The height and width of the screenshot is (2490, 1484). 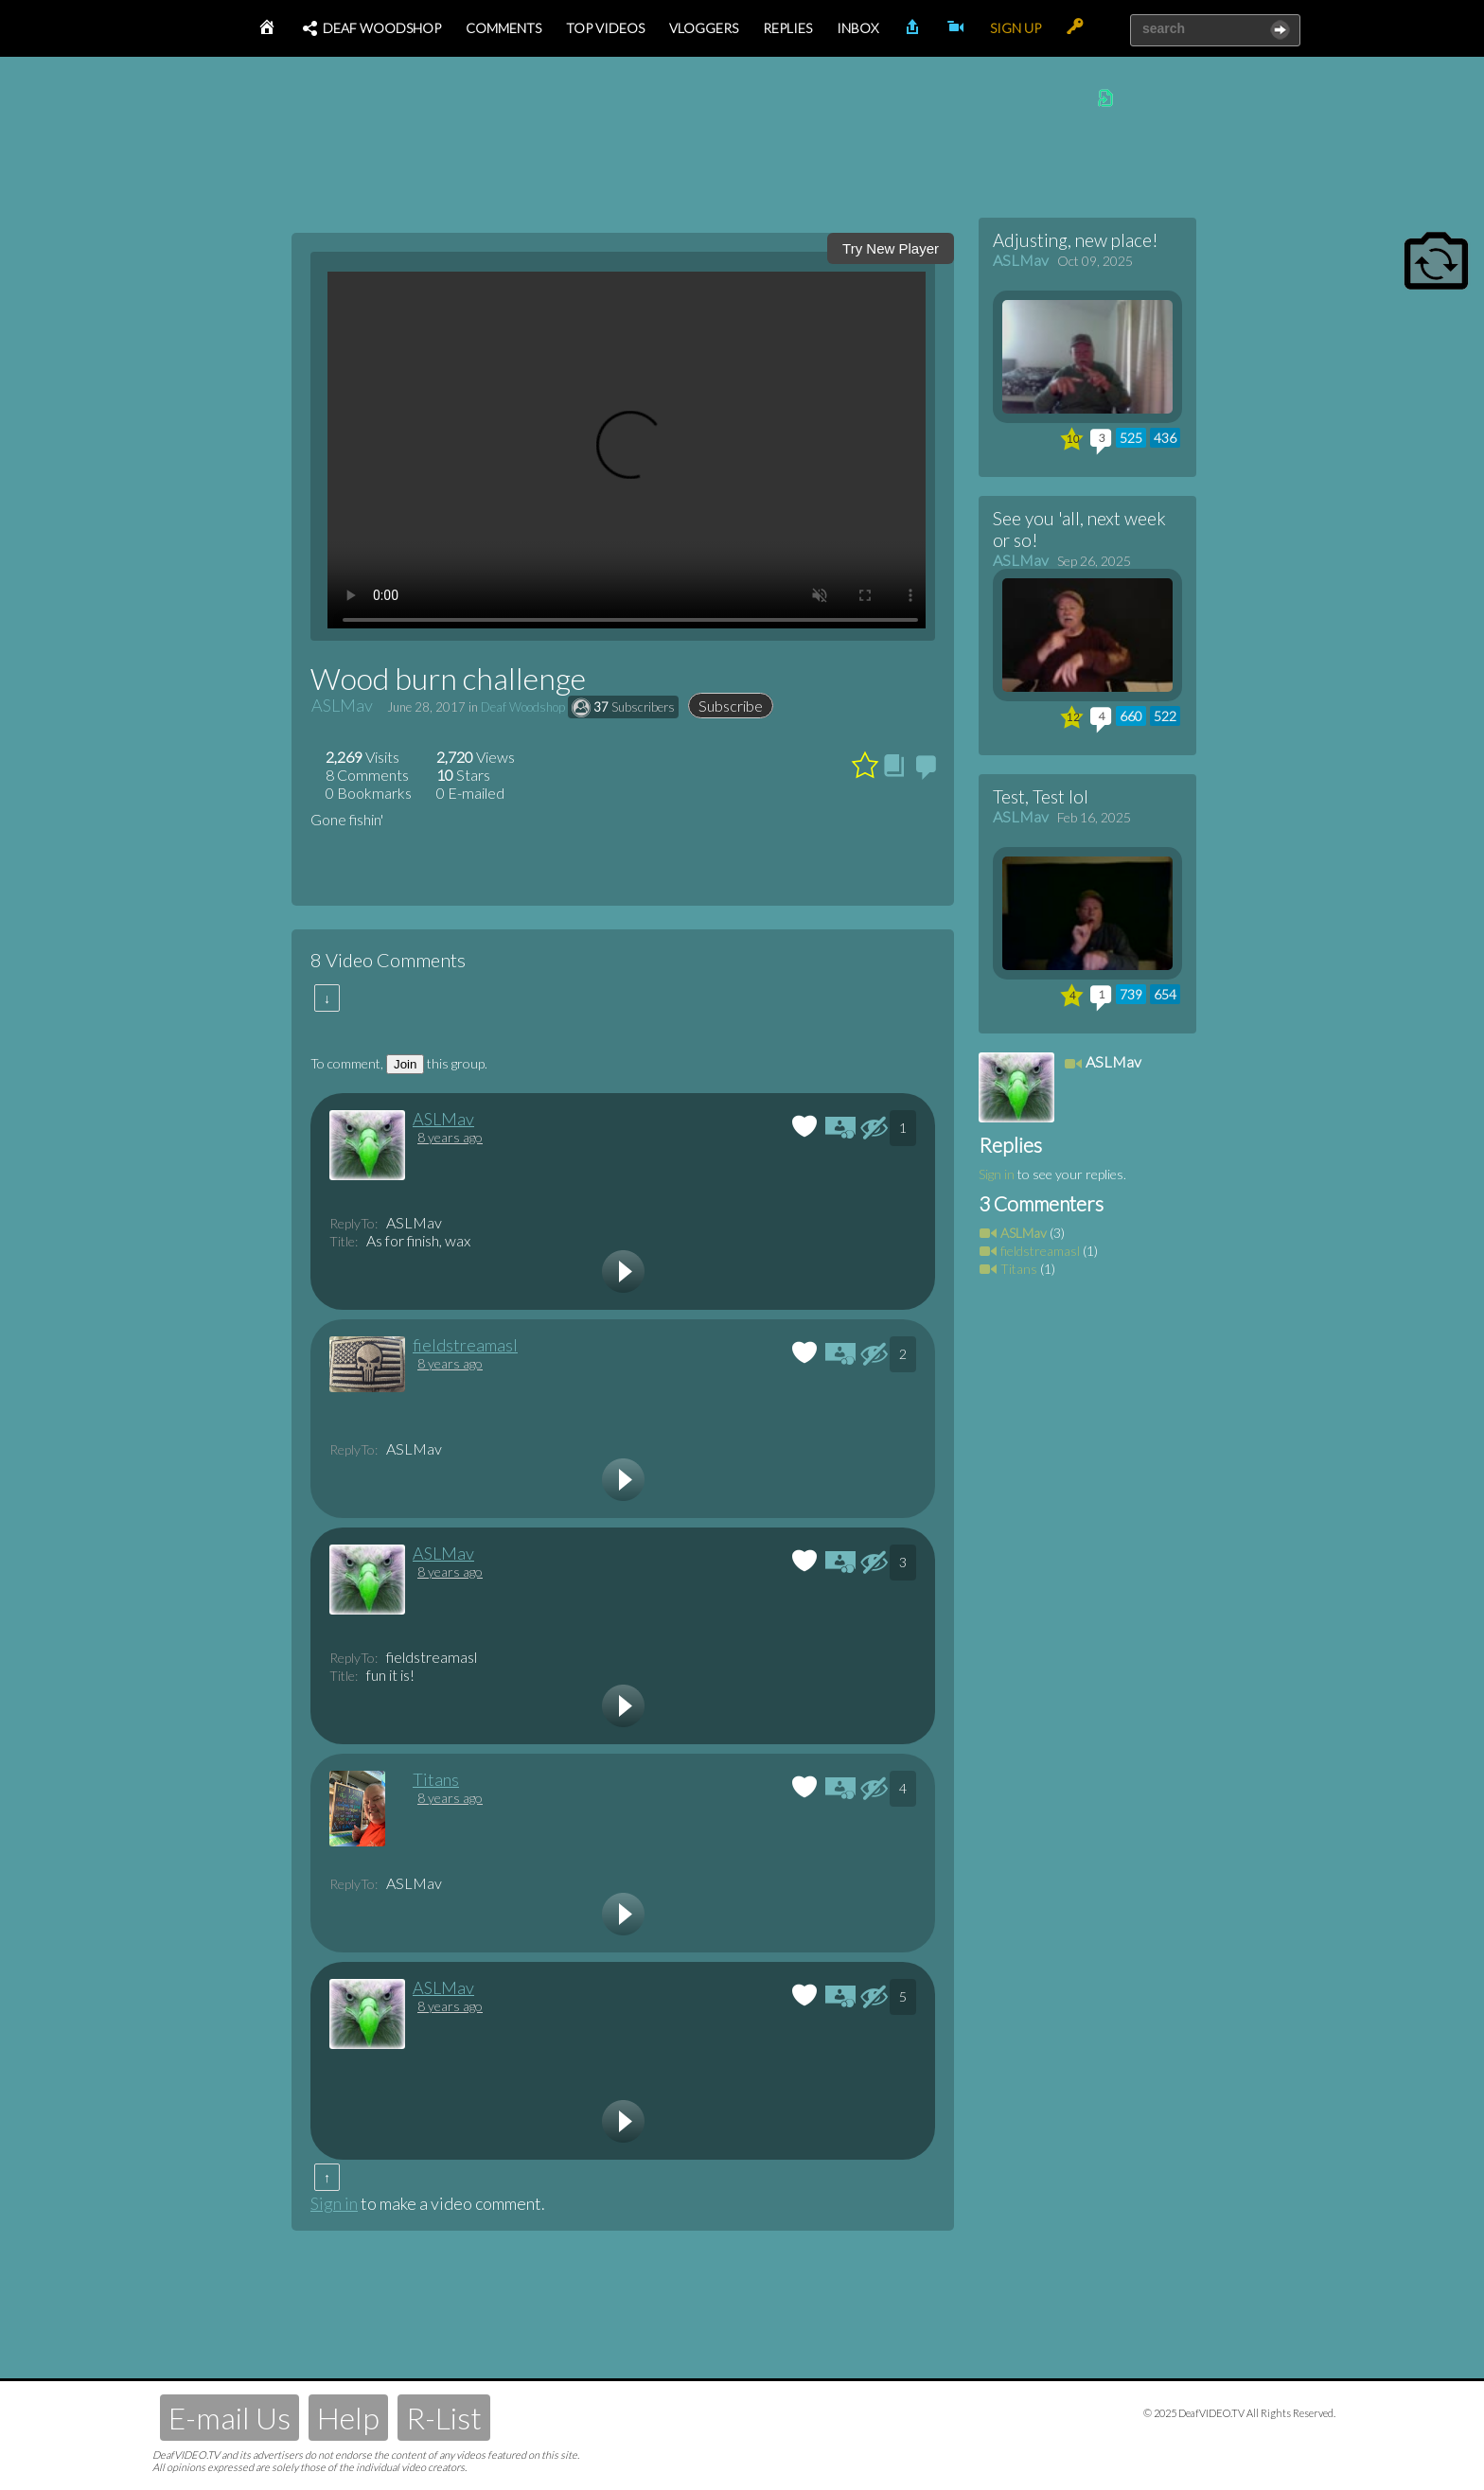 What do you see at coordinates (1105, 97) in the screenshot?
I see `create a symbolic link to this file` at bounding box center [1105, 97].